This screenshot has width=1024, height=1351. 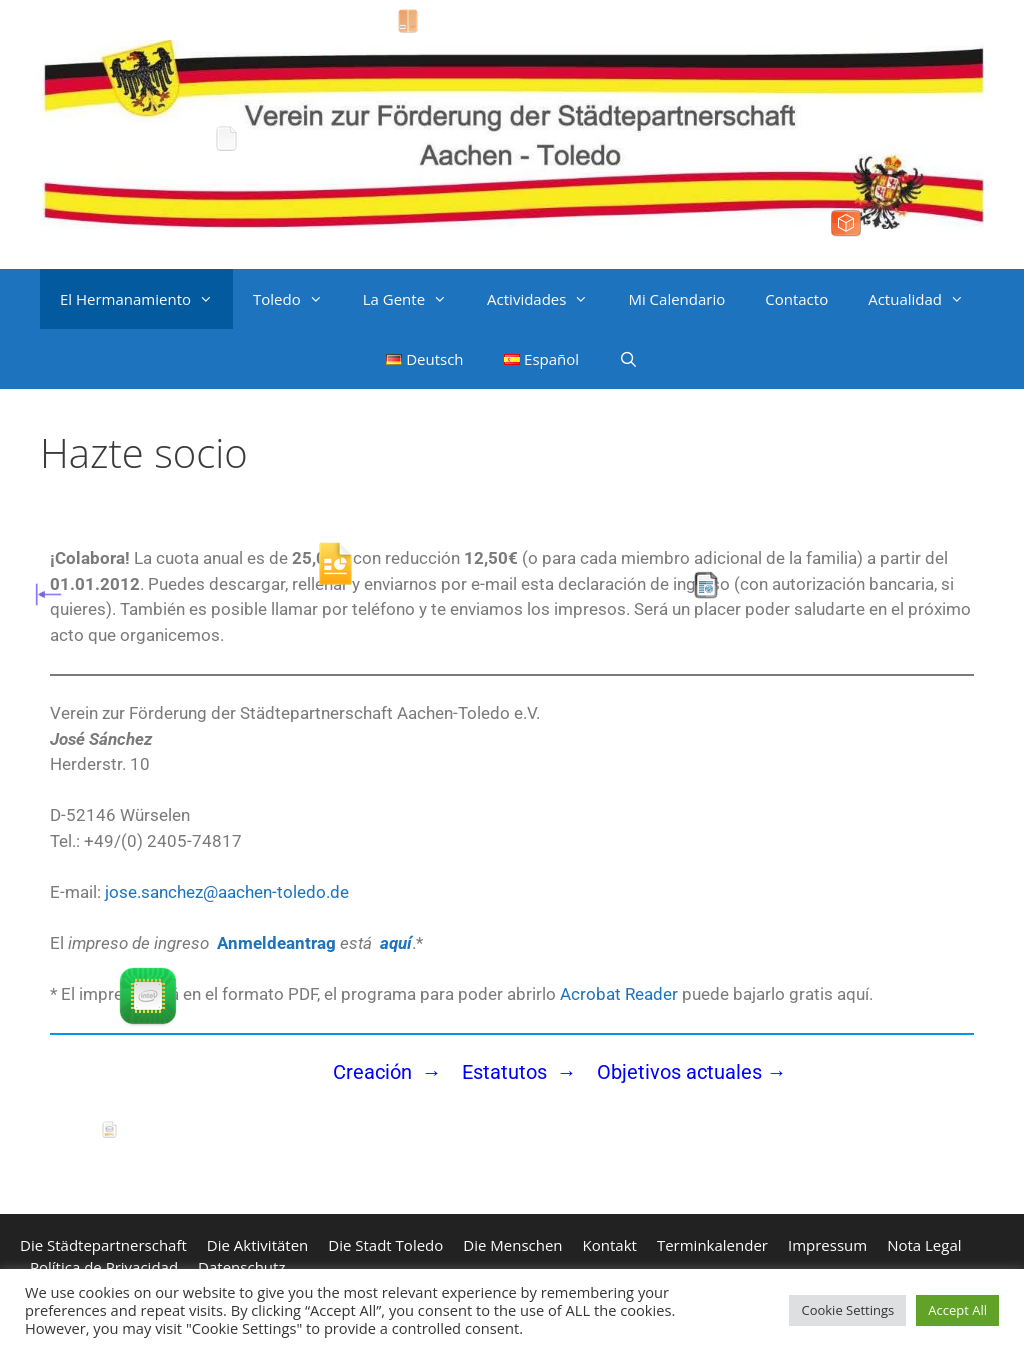 What do you see at coordinates (148, 997) in the screenshot?
I see `firmware file or system software package` at bounding box center [148, 997].